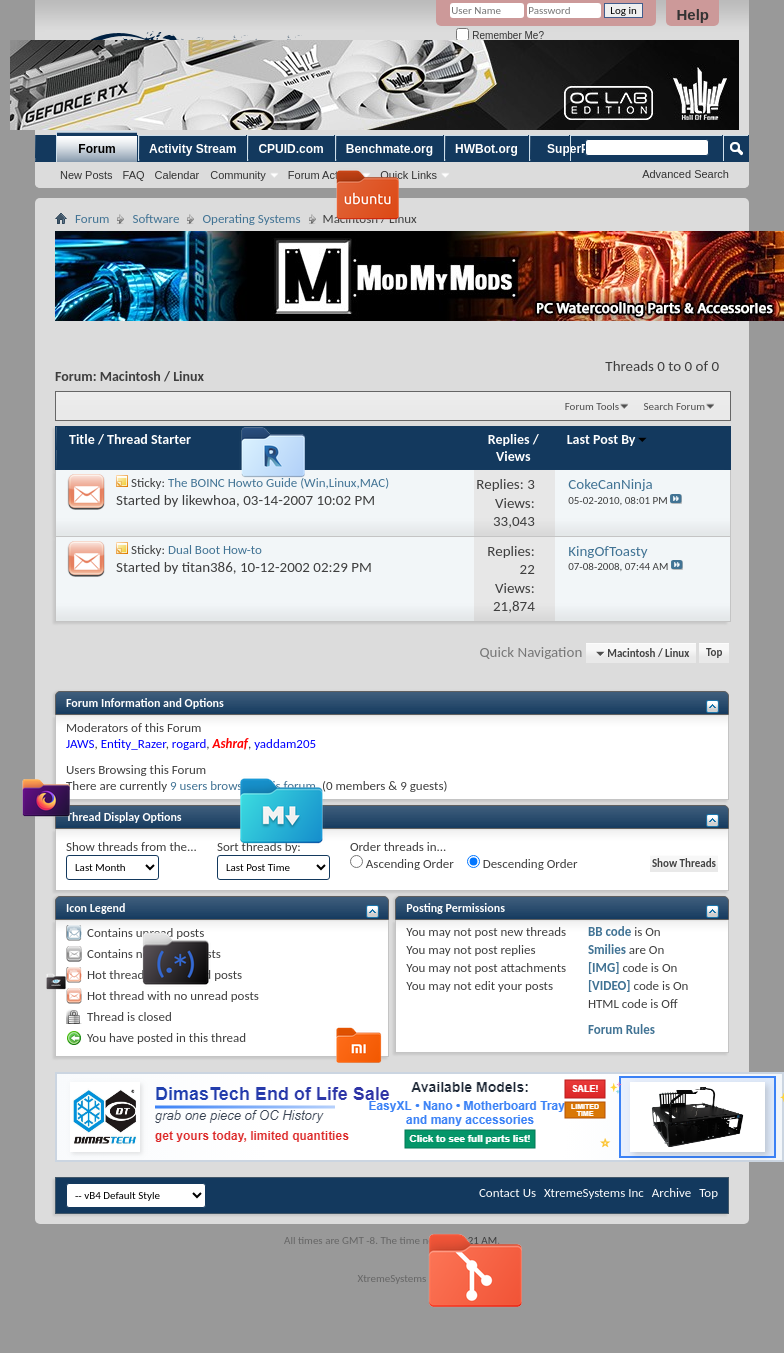 The height and width of the screenshot is (1353, 784). What do you see at coordinates (175, 960) in the screenshot?
I see `folder containing regular expression files or scripts` at bounding box center [175, 960].